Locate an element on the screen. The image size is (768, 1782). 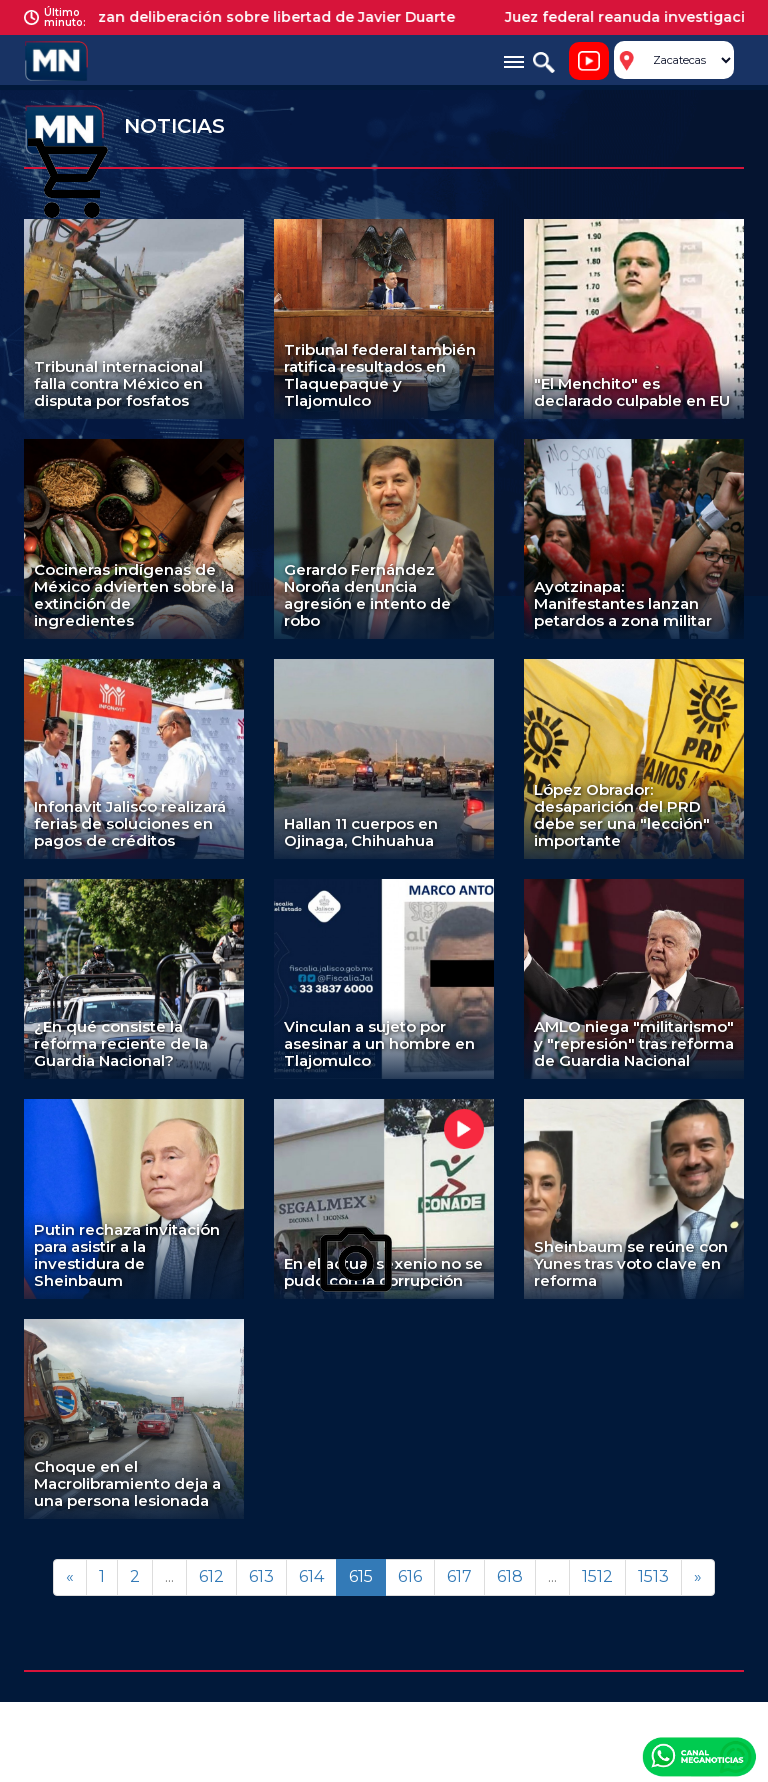
view nearby grocery stores is located at coordinates (72, 178).